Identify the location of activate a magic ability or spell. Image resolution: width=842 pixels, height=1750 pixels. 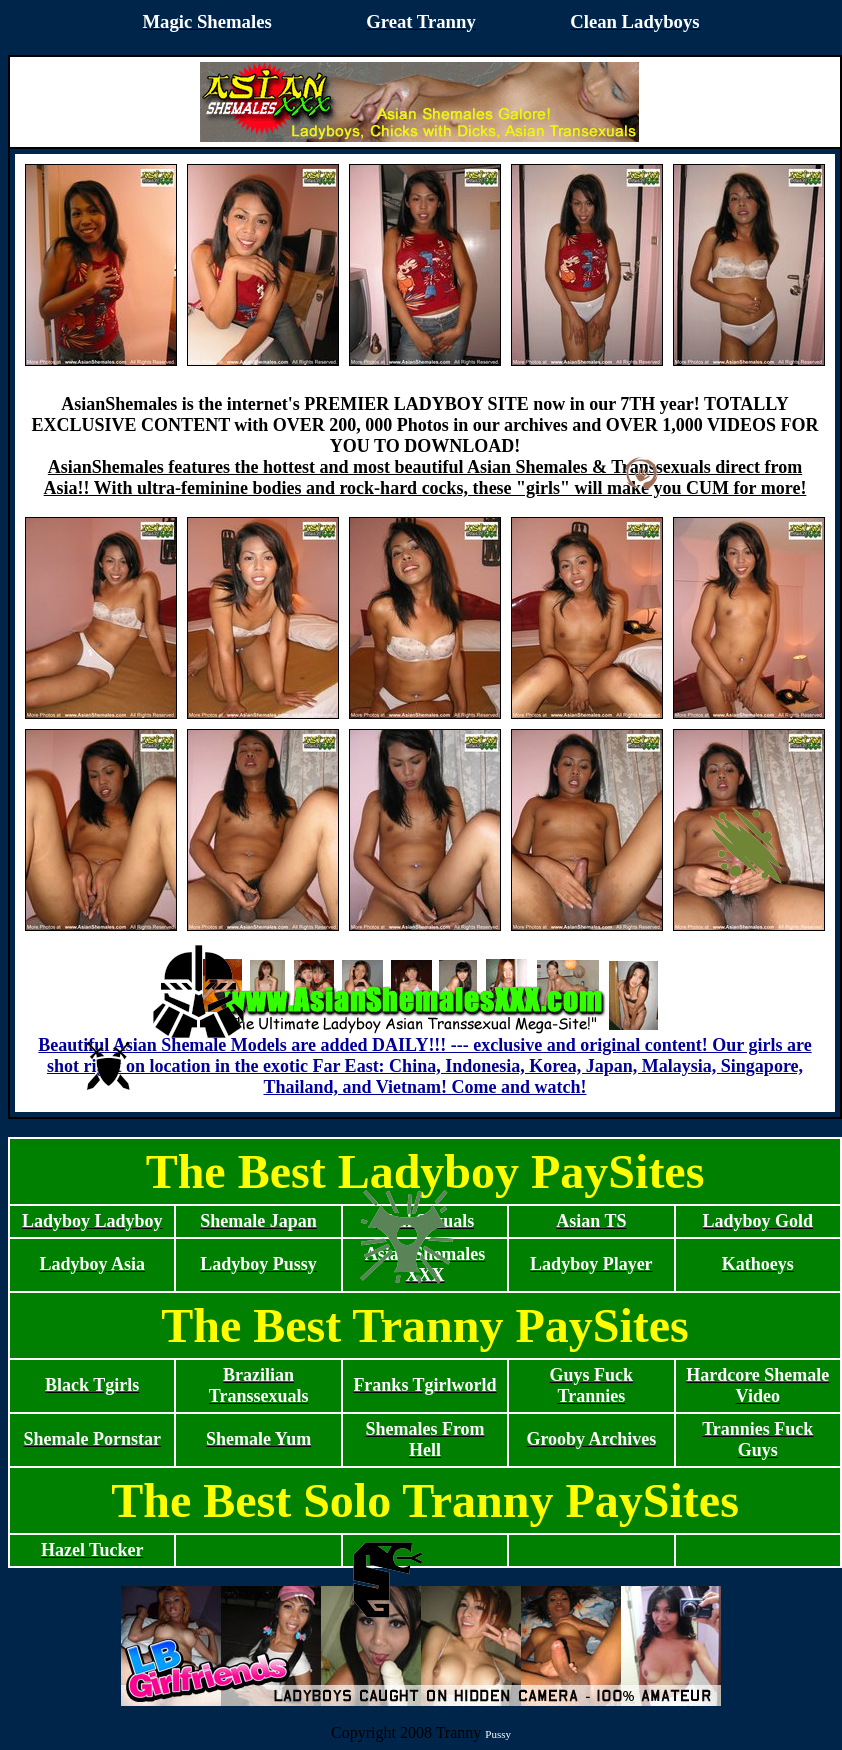
(641, 473).